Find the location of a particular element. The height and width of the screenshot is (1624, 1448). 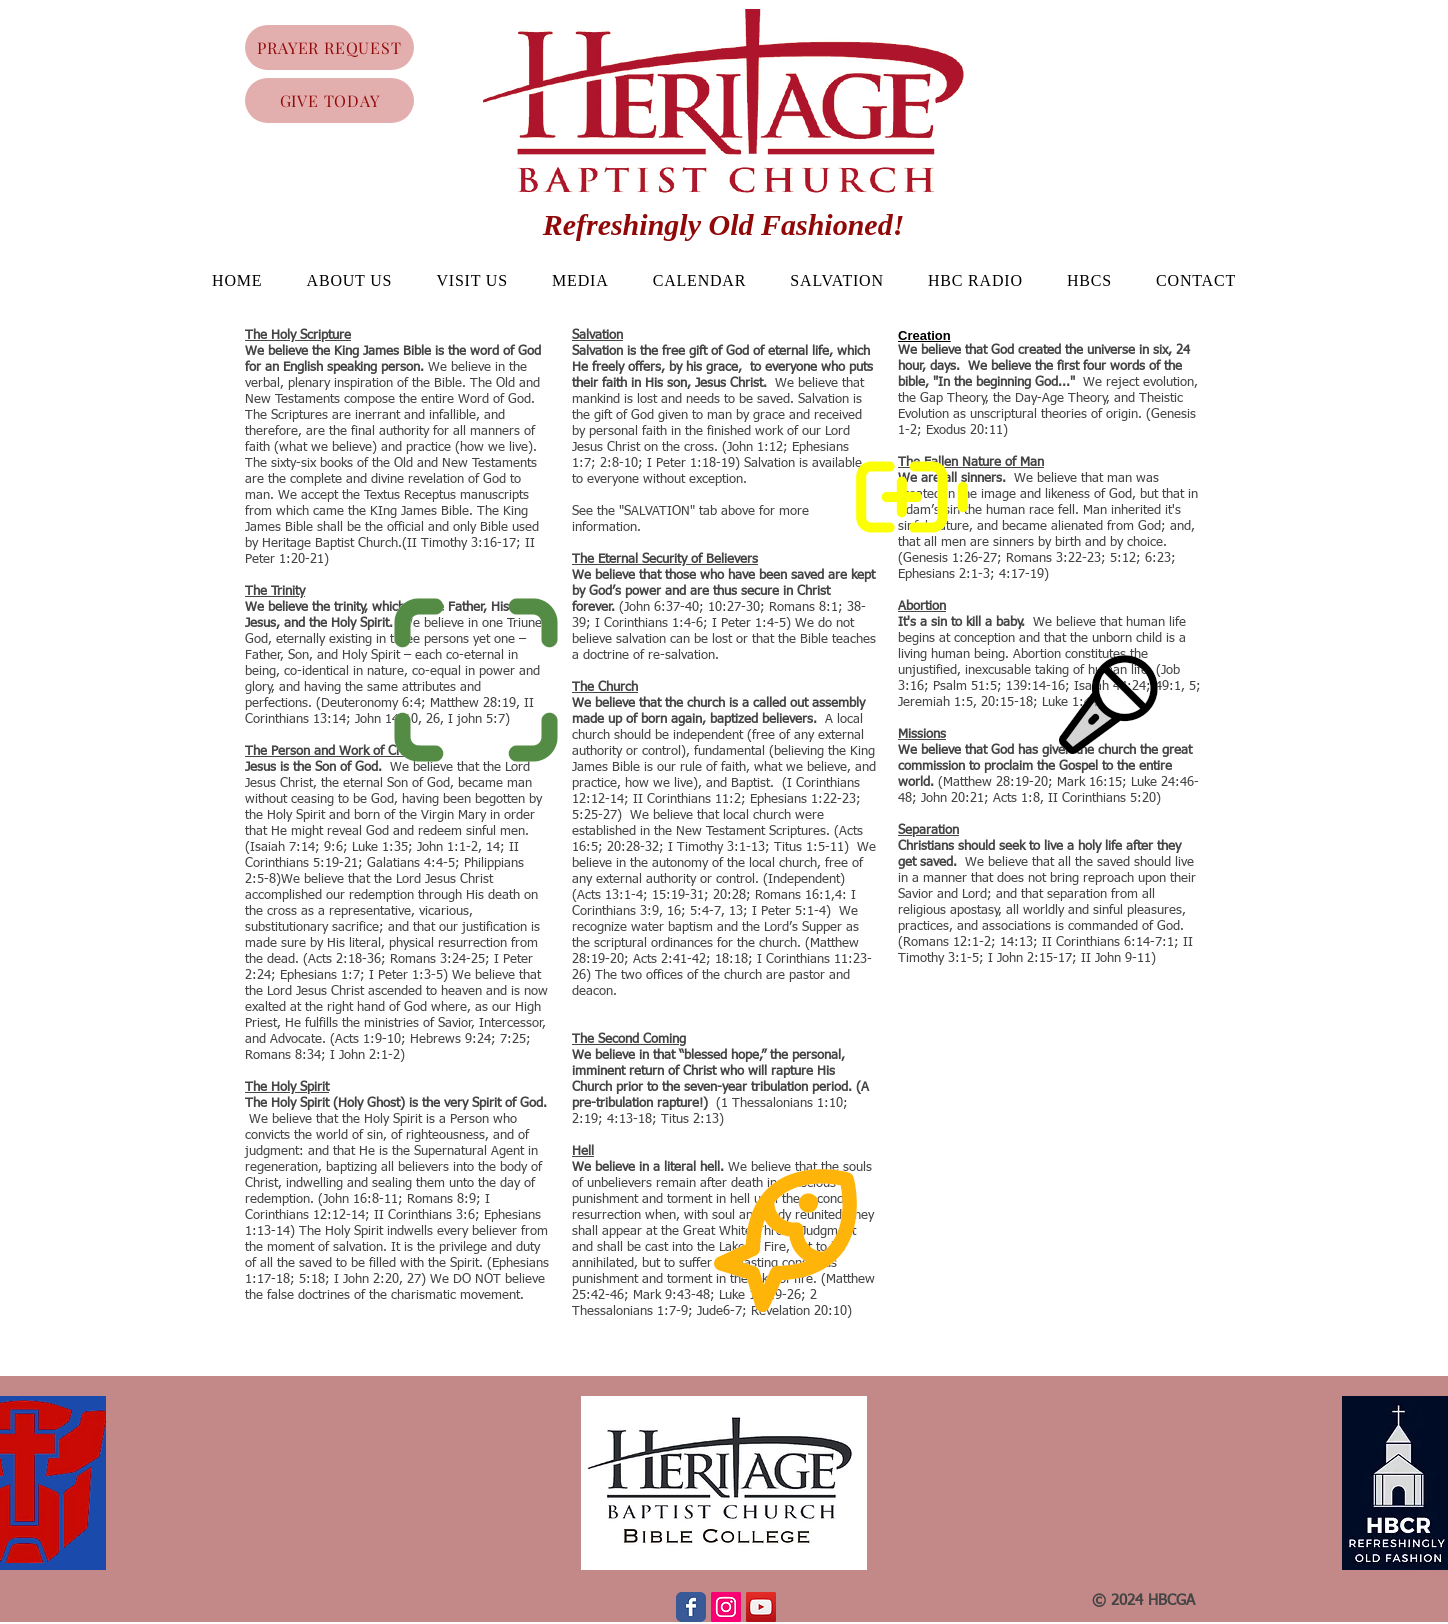

scan a document or QR code is located at coordinates (476, 680).